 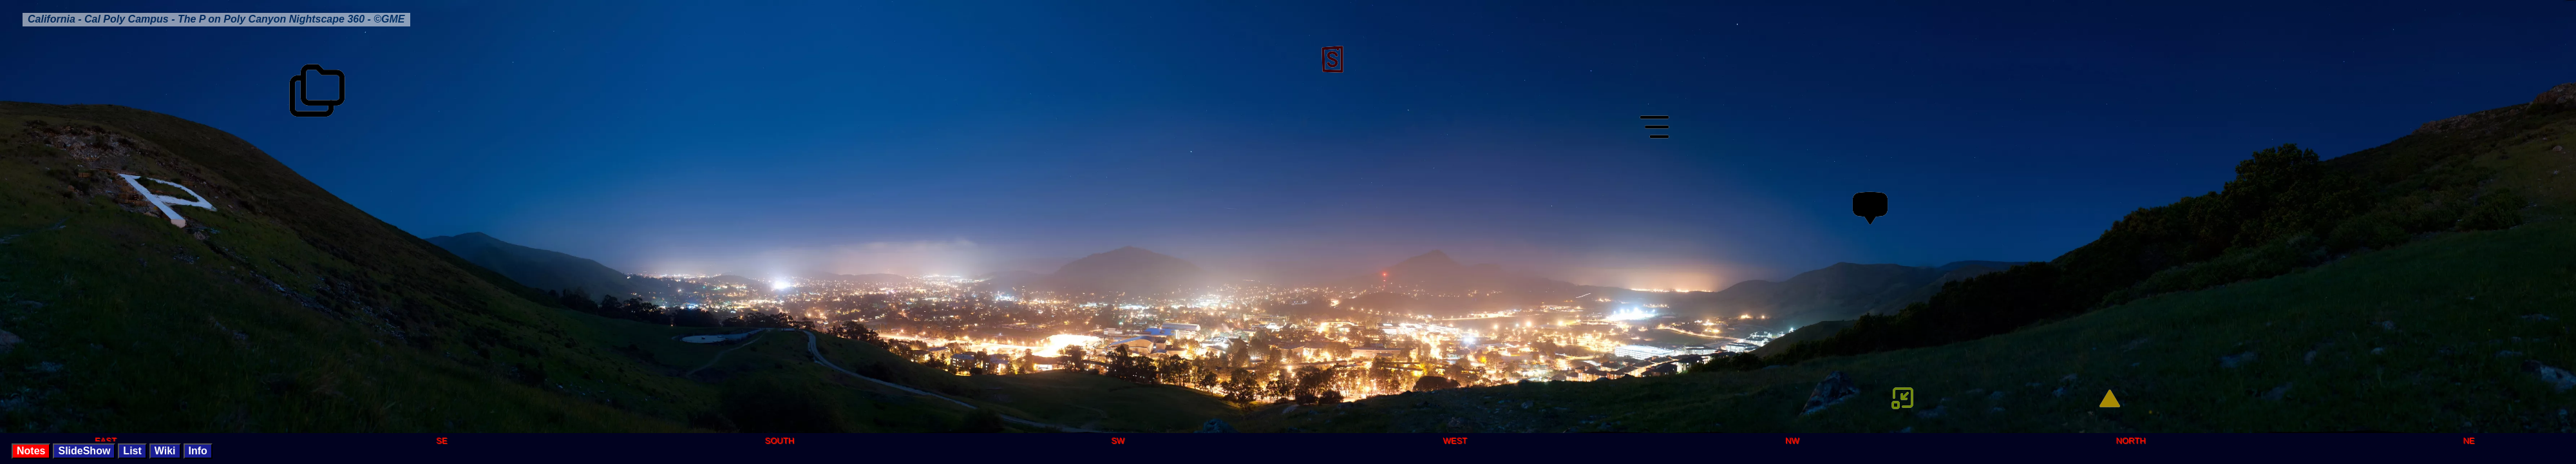 What do you see at coordinates (1870, 208) in the screenshot?
I see `open chat or messaging` at bounding box center [1870, 208].